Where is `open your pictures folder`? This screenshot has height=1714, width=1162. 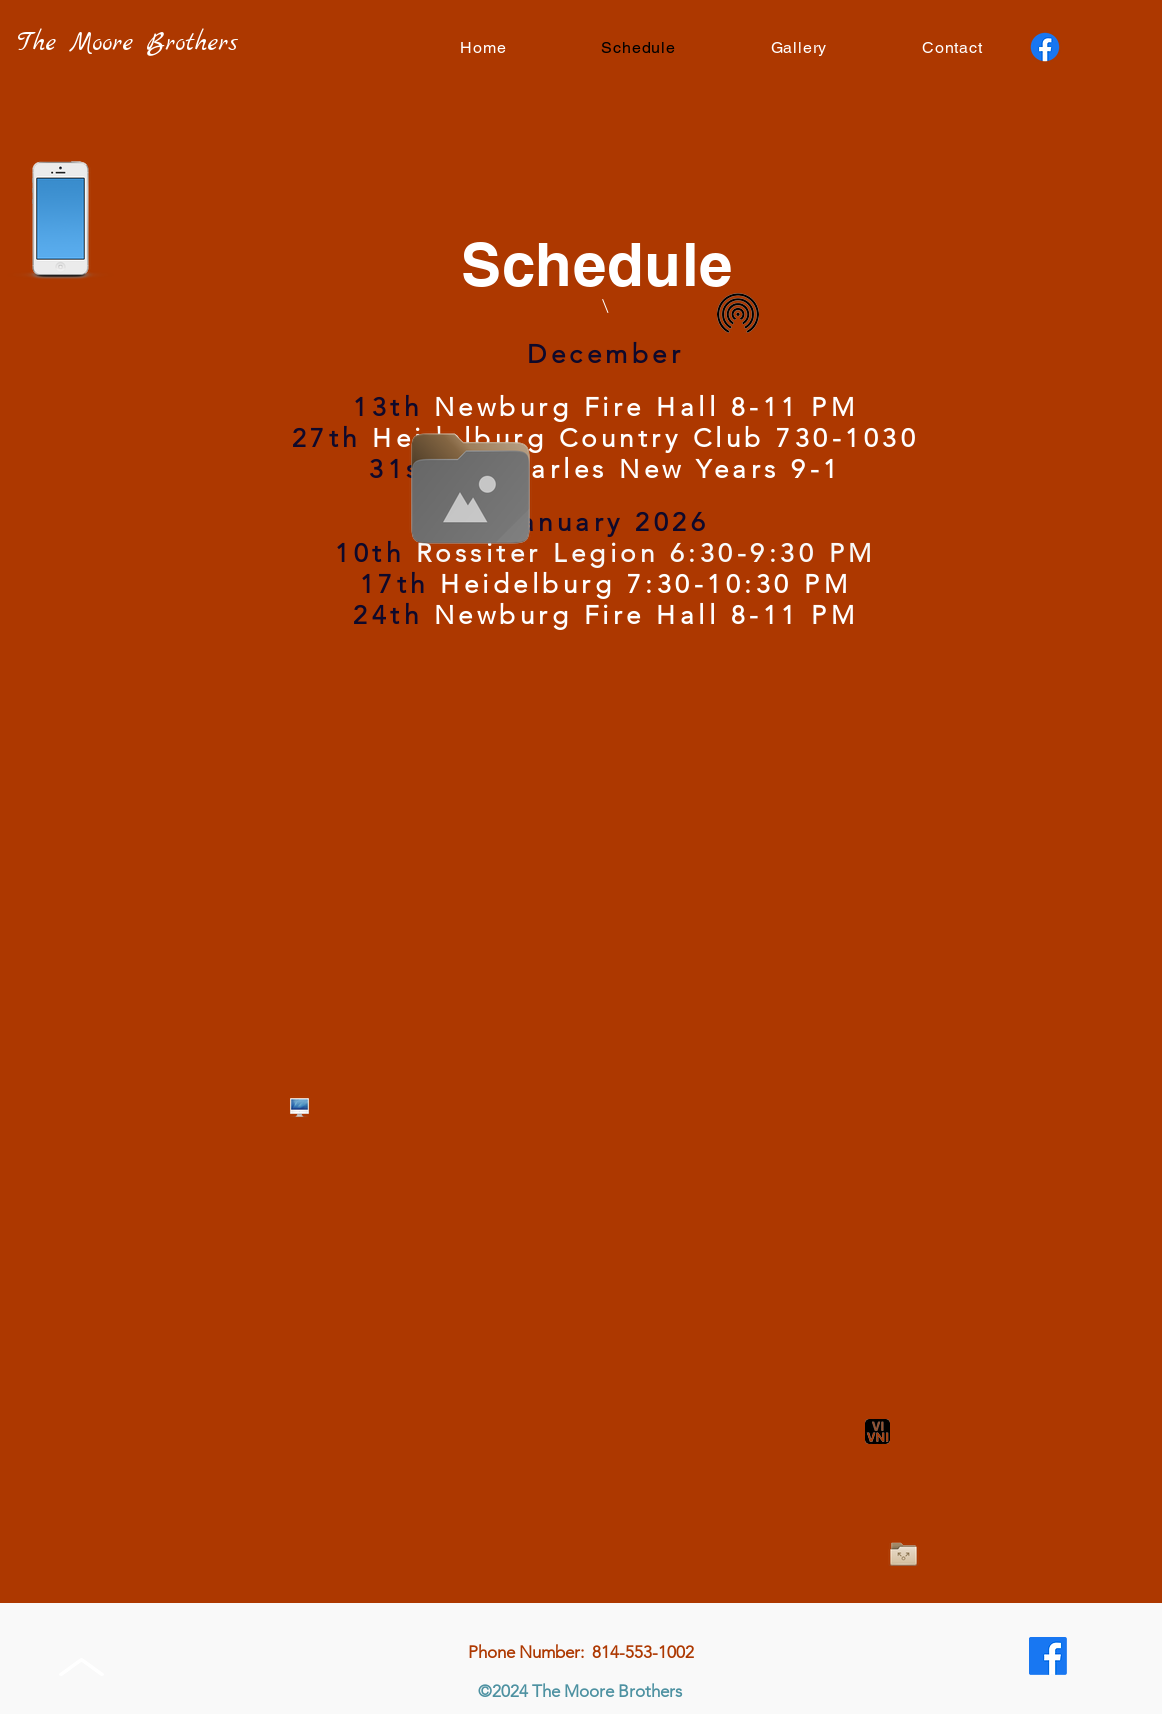 open your pictures folder is located at coordinates (470, 488).